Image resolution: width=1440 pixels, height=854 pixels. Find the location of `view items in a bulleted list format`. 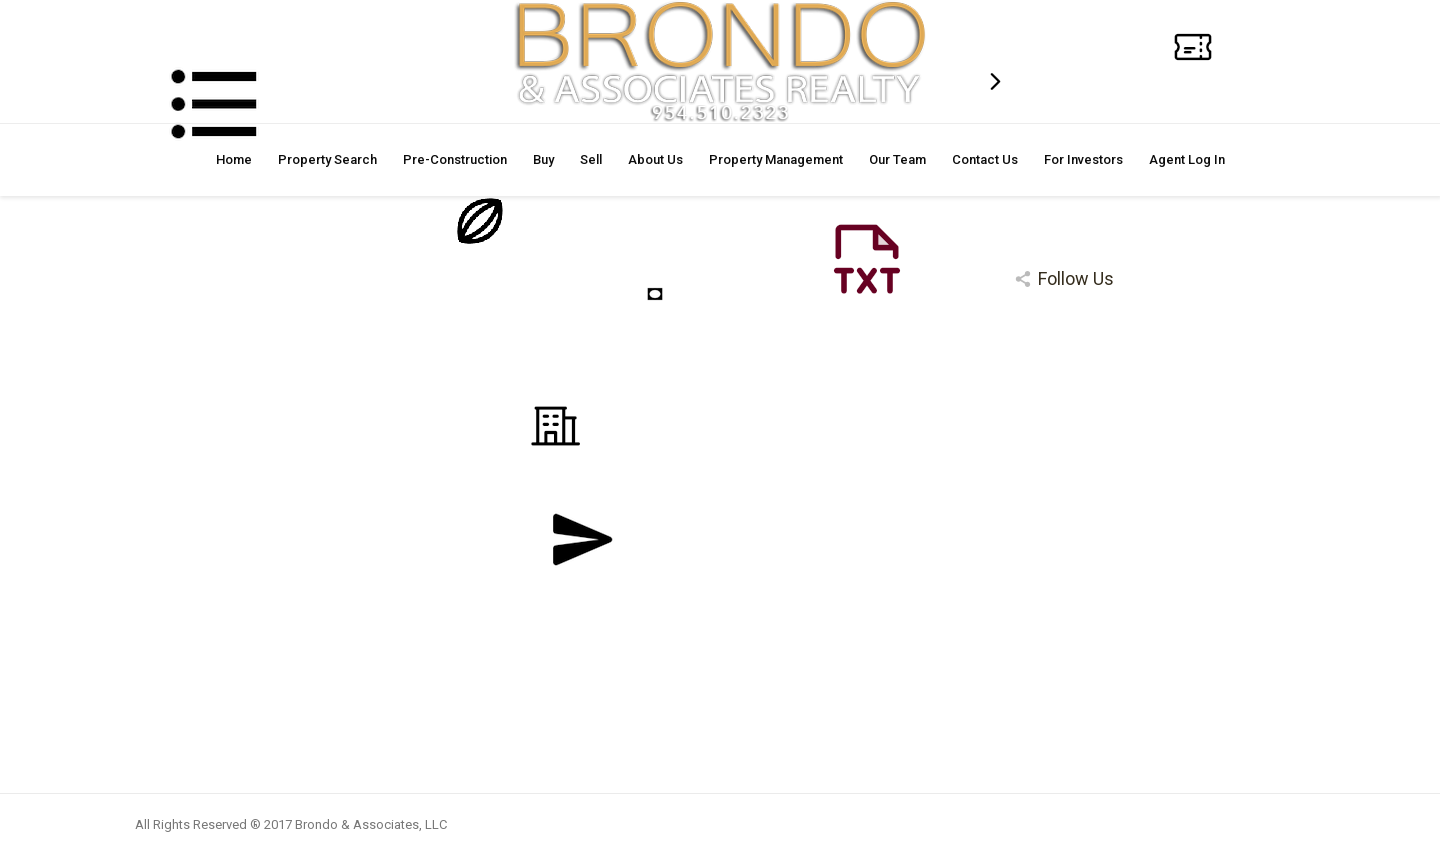

view items in a bulleted list format is located at coordinates (215, 104).